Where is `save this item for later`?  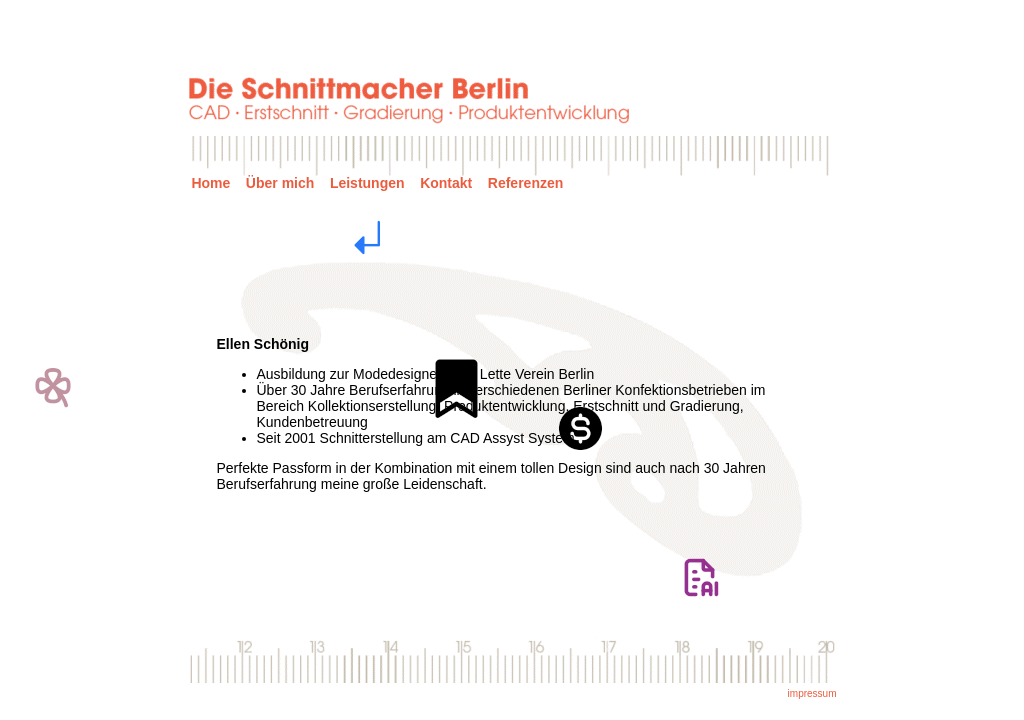 save this item for later is located at coordinates (456, 387).